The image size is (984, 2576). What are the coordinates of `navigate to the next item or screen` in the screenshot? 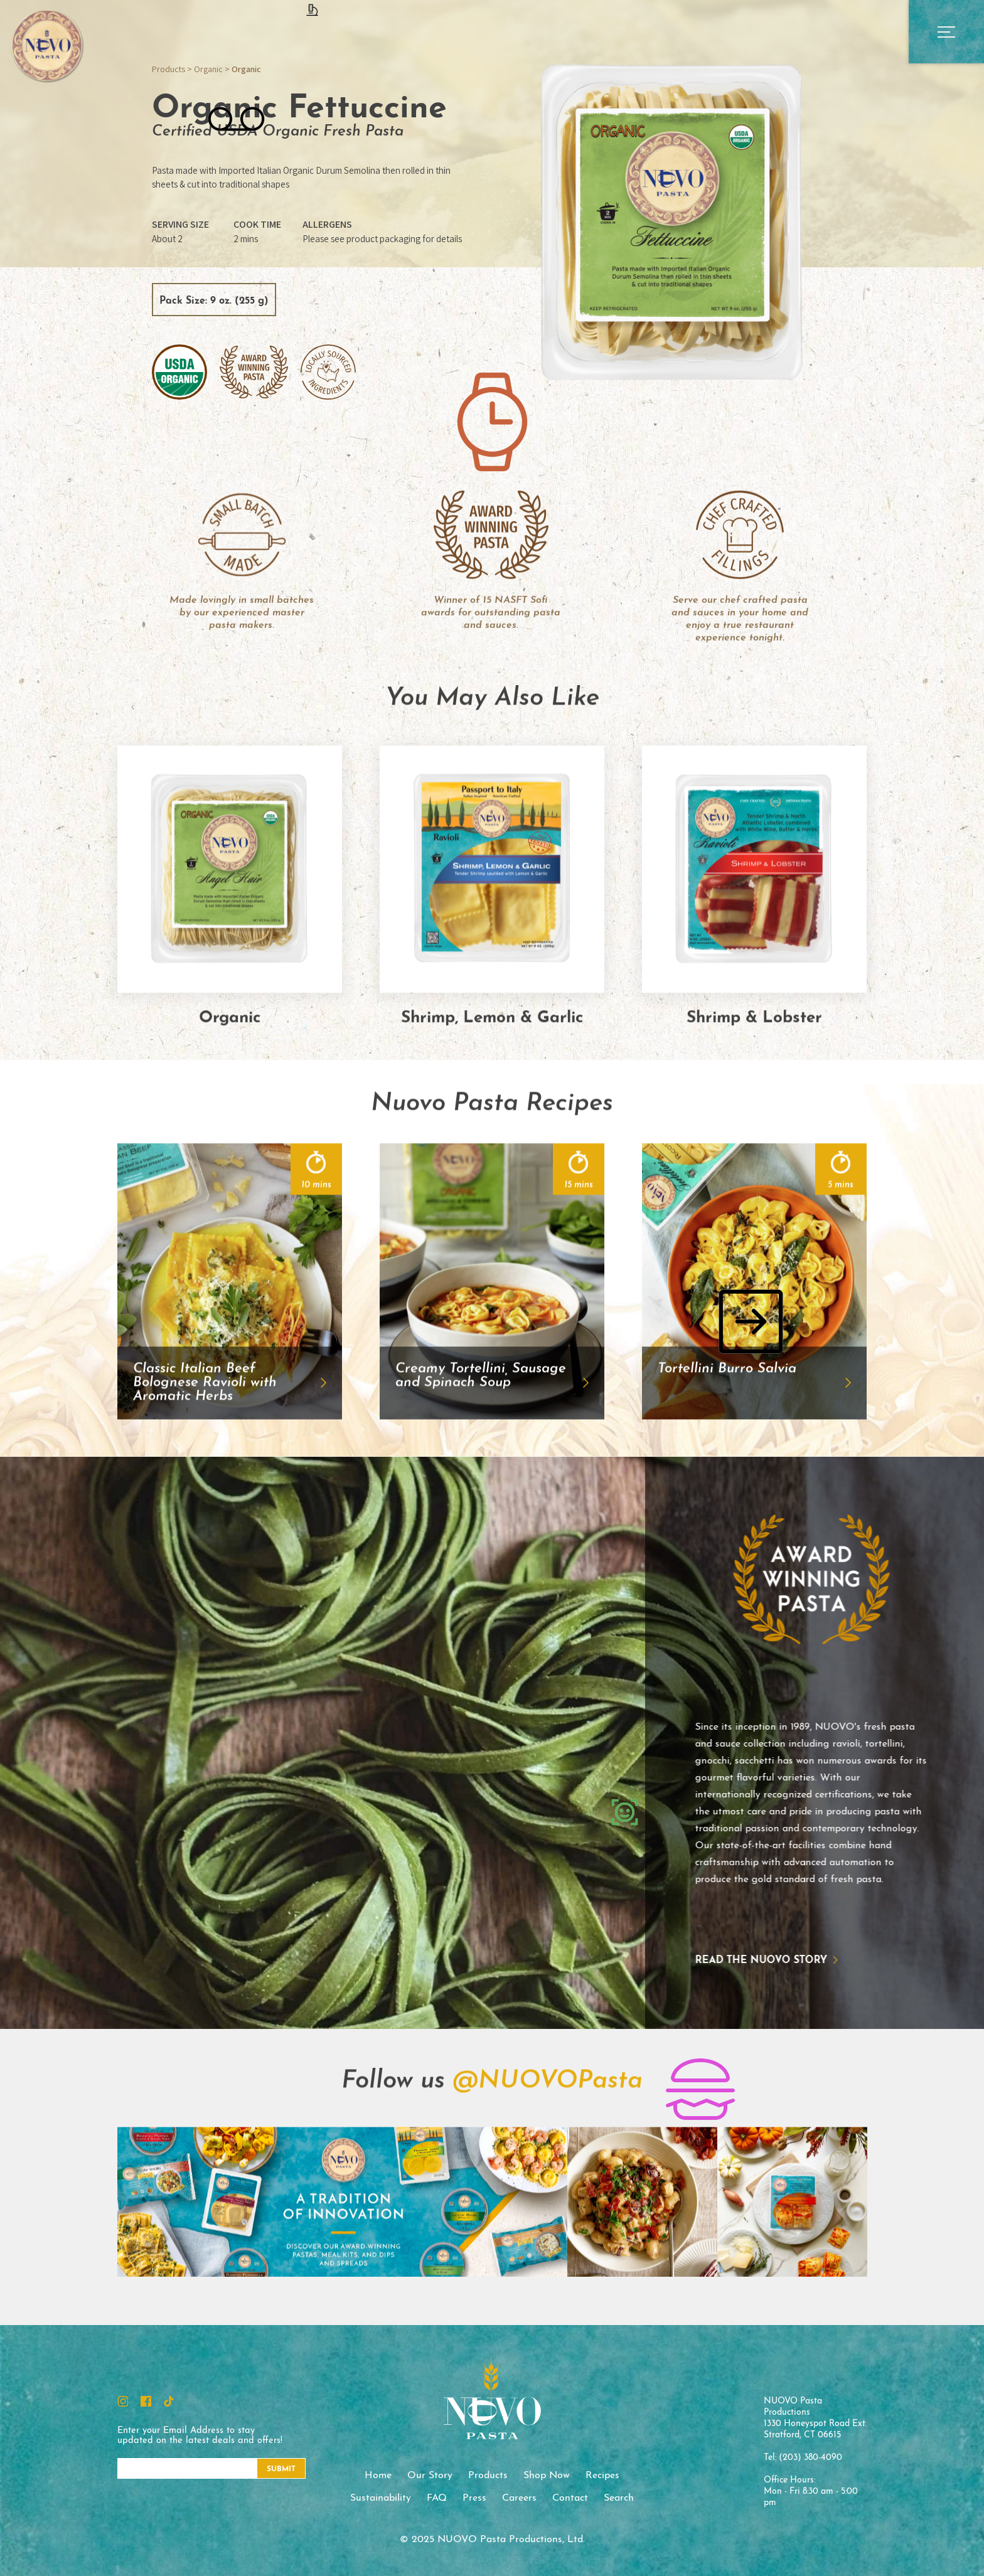 It's located at (751, 1321).